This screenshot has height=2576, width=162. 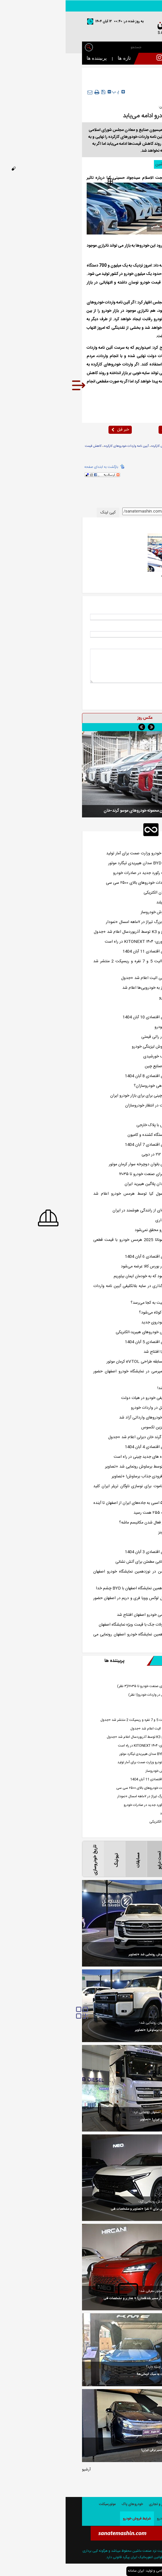 I want to click on open figma, so click(x=110, y=182).